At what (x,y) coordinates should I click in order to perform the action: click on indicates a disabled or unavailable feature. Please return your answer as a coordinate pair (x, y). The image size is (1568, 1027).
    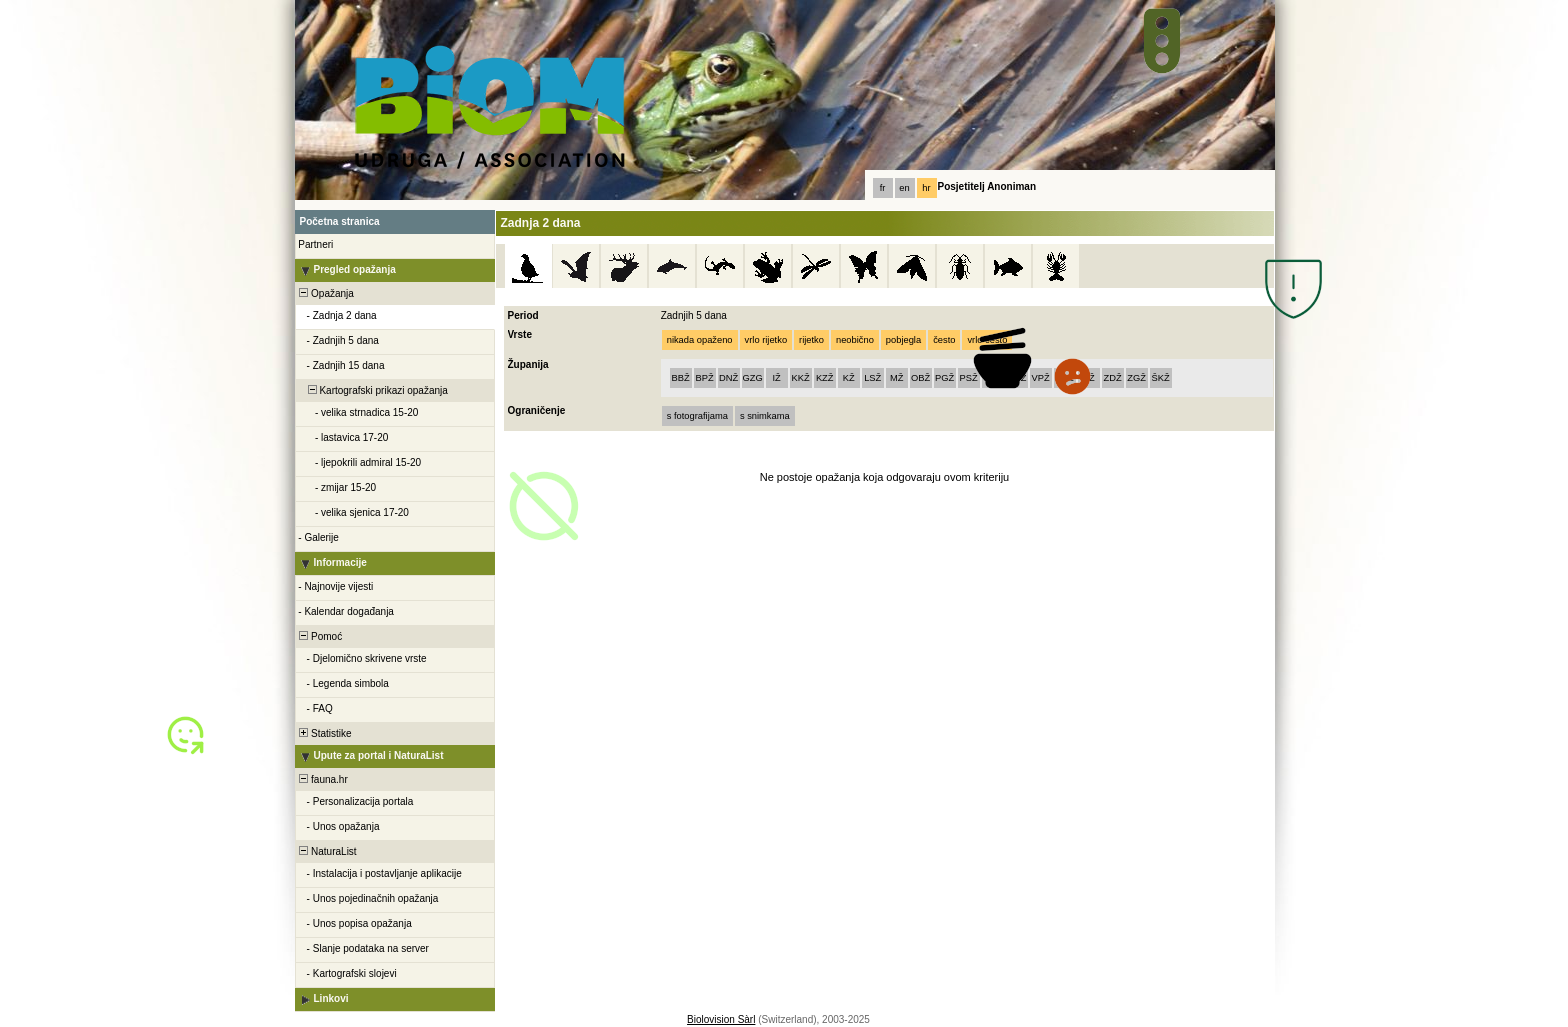
    Looking at the image, I should click on (544, 506).